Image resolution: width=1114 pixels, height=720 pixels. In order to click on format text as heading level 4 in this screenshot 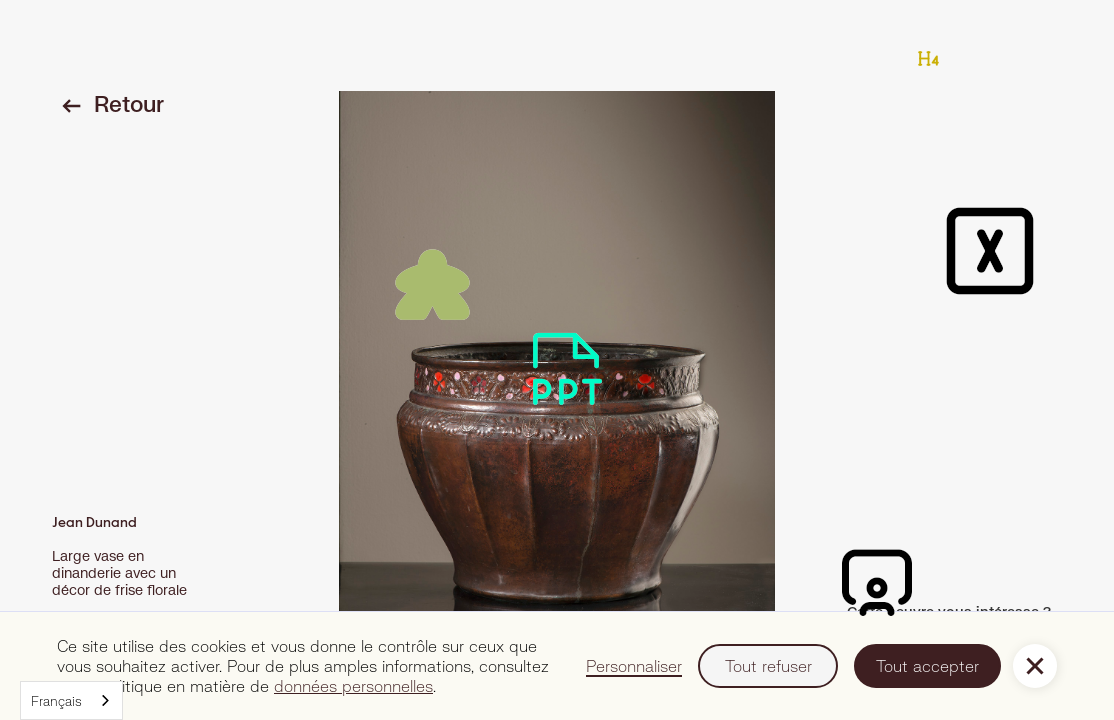, I will do `click(928, 58)`.